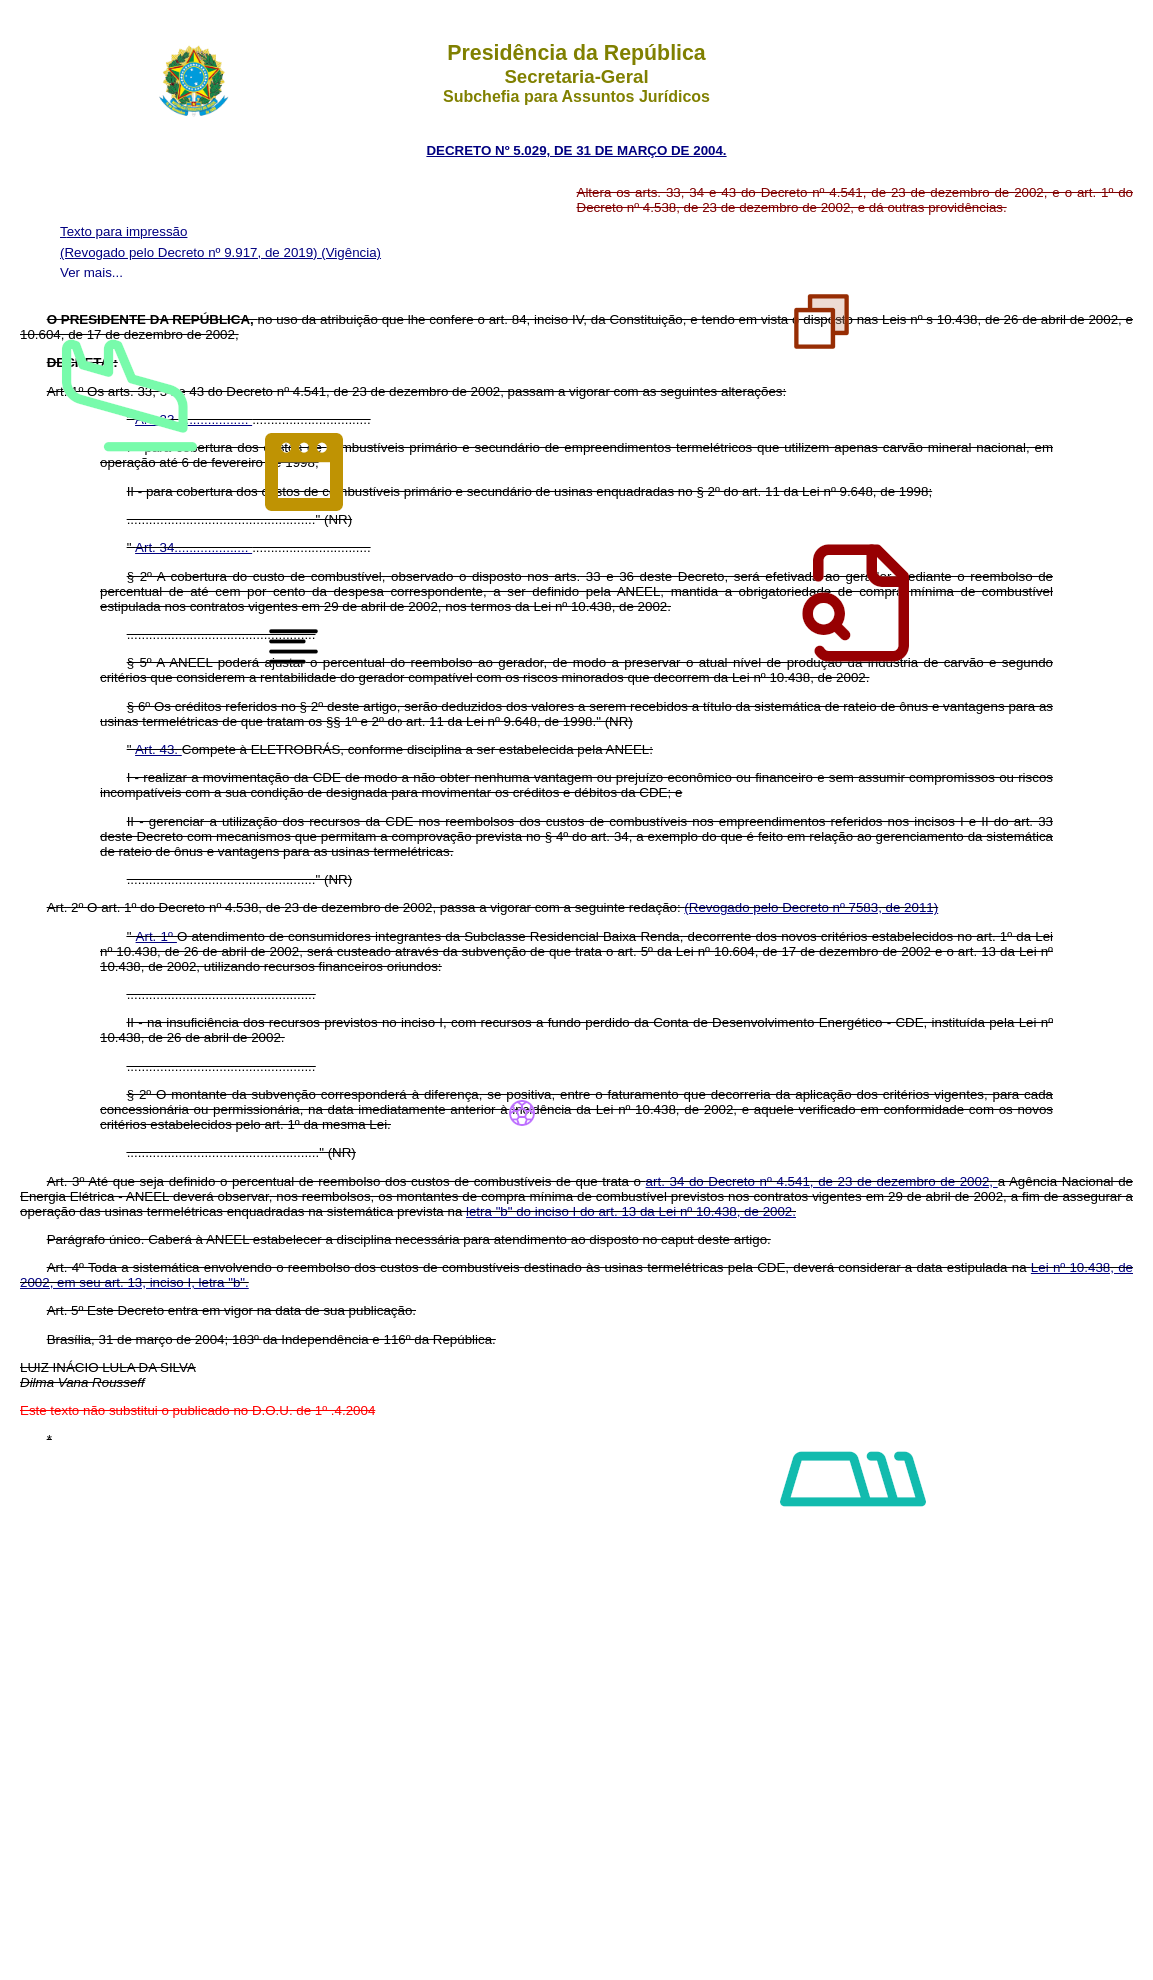 The height and width of the screenshot is (1980, 1153). I want to click on switch between open browser tabs, so click(853, 1479).